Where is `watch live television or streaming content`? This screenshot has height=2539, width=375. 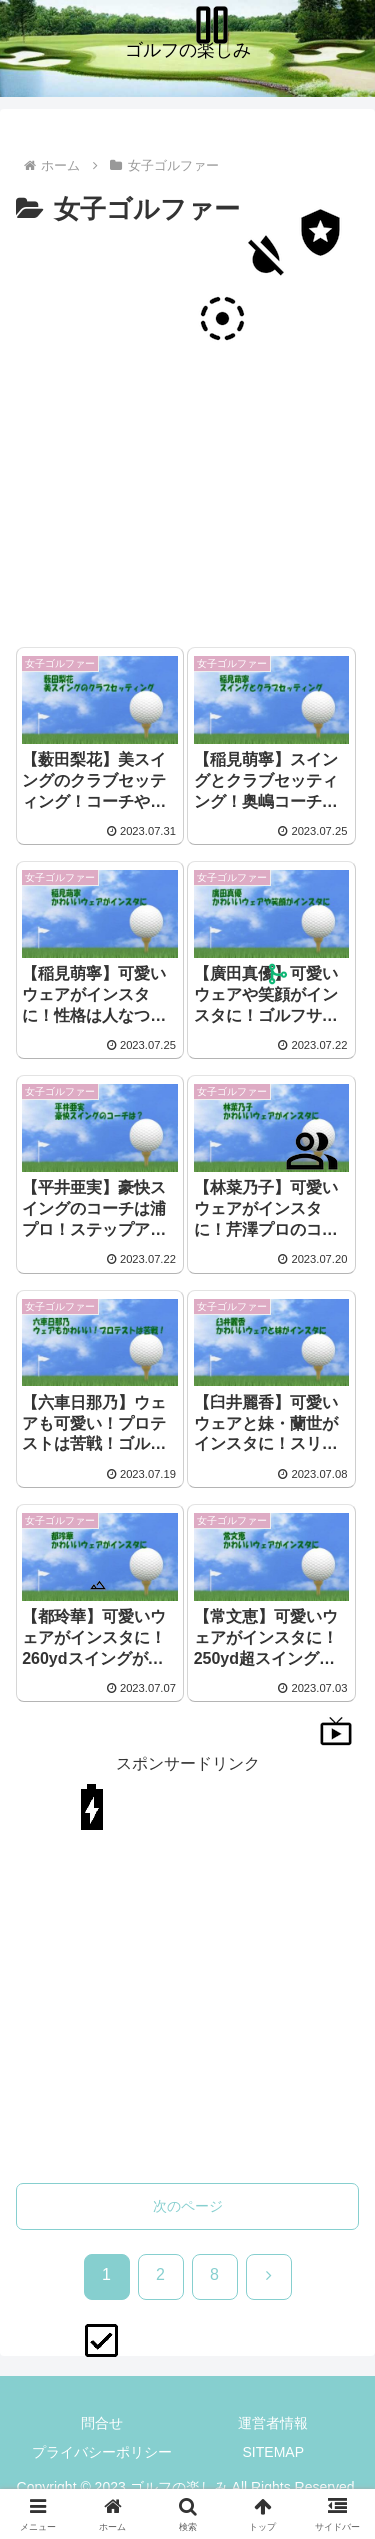 watch live television or streaming content is located at coordinates (336, 1731).